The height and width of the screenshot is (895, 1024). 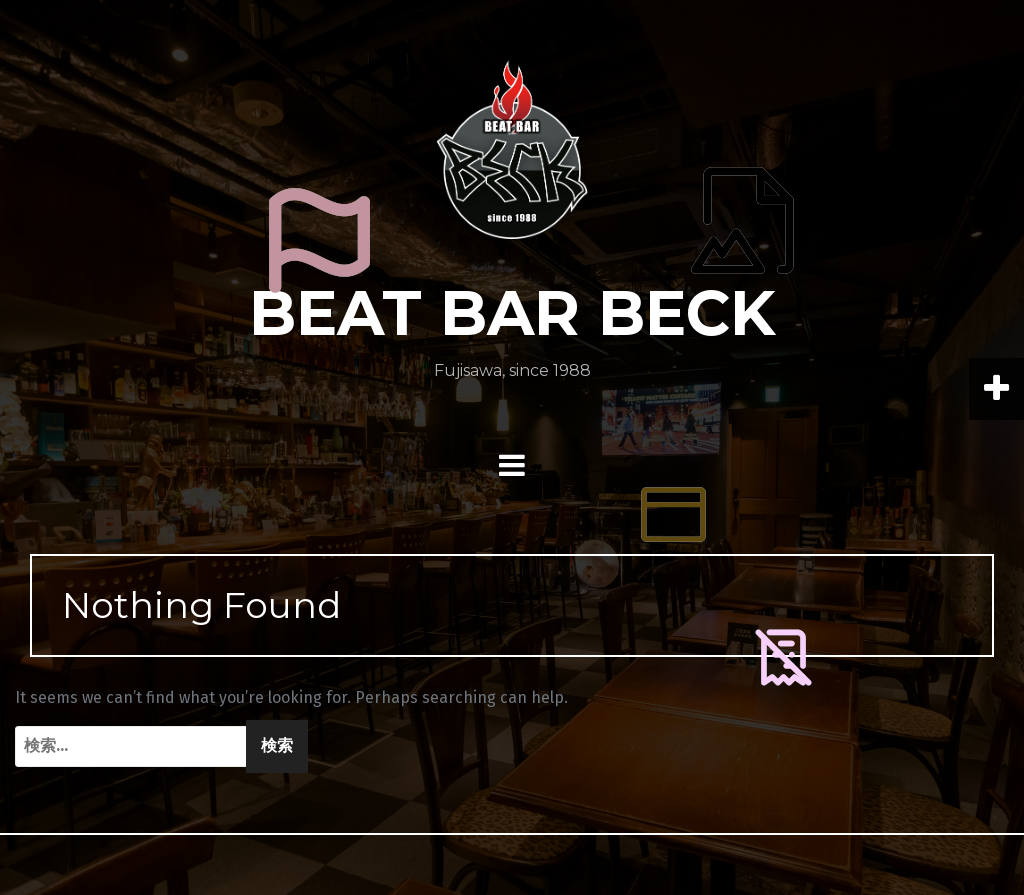 I want to click on view image file, so click(x=748, y=220).